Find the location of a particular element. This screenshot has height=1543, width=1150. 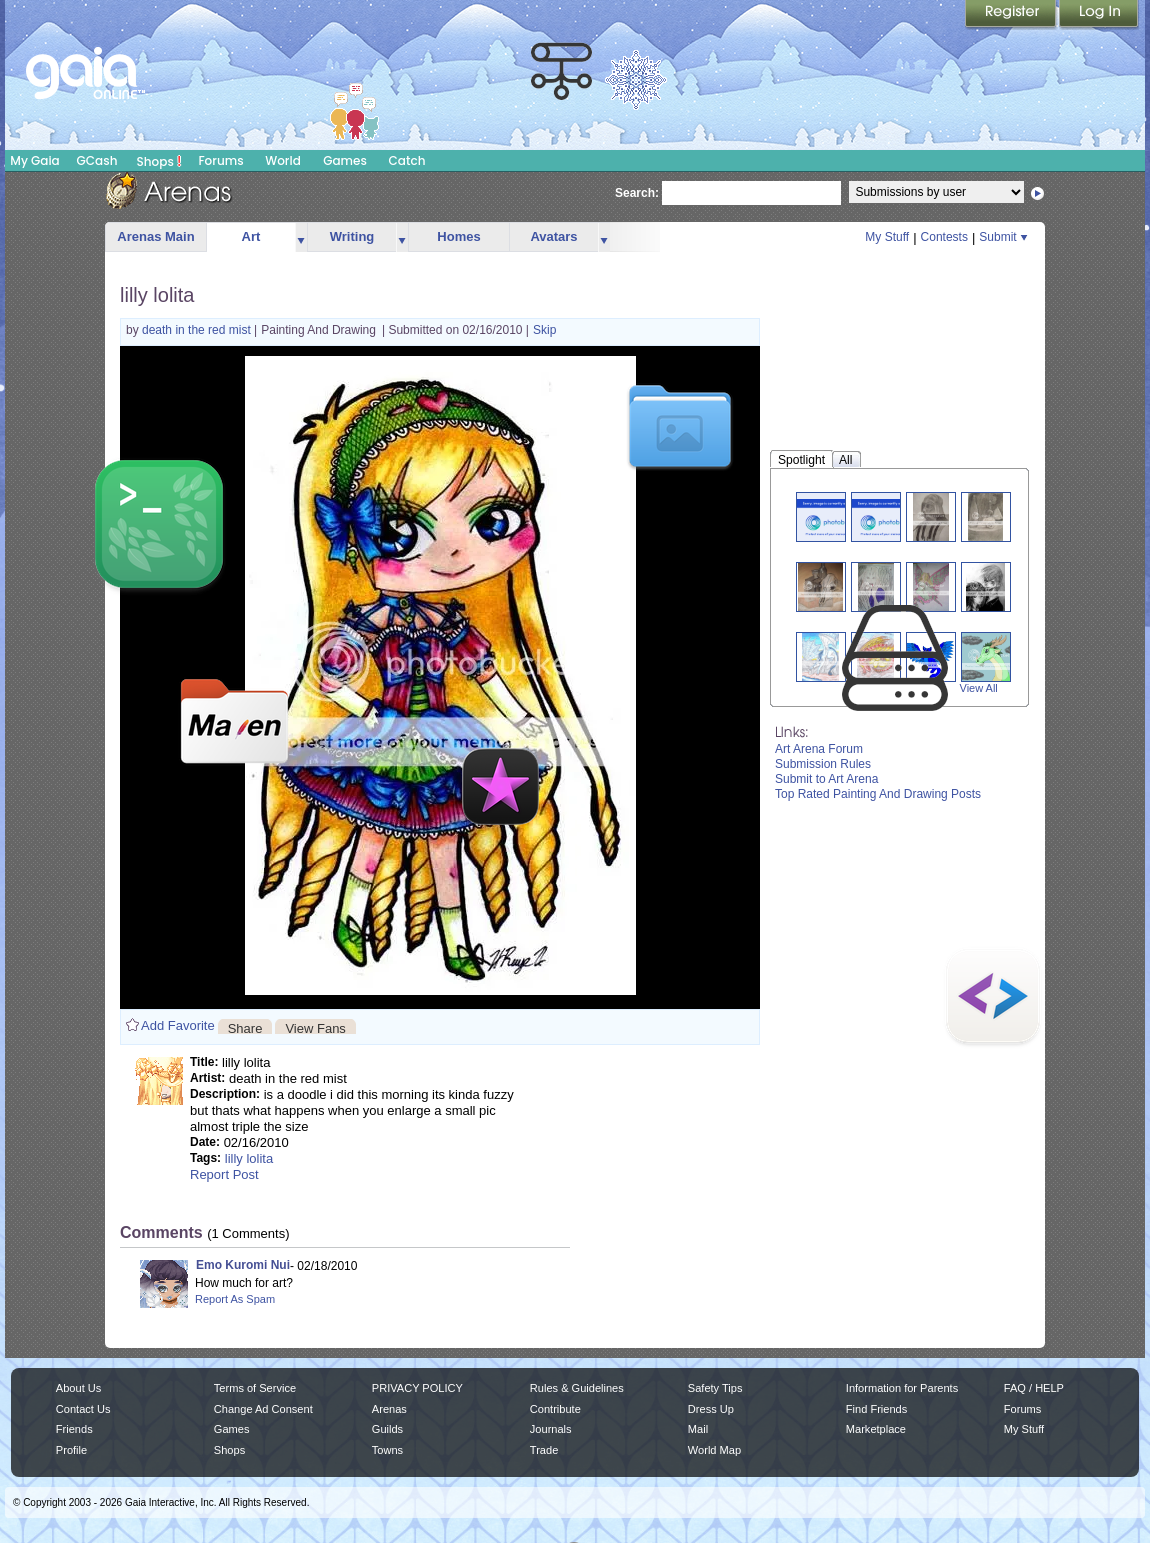

open smartgit version control client is located at coordinates (993, 996).